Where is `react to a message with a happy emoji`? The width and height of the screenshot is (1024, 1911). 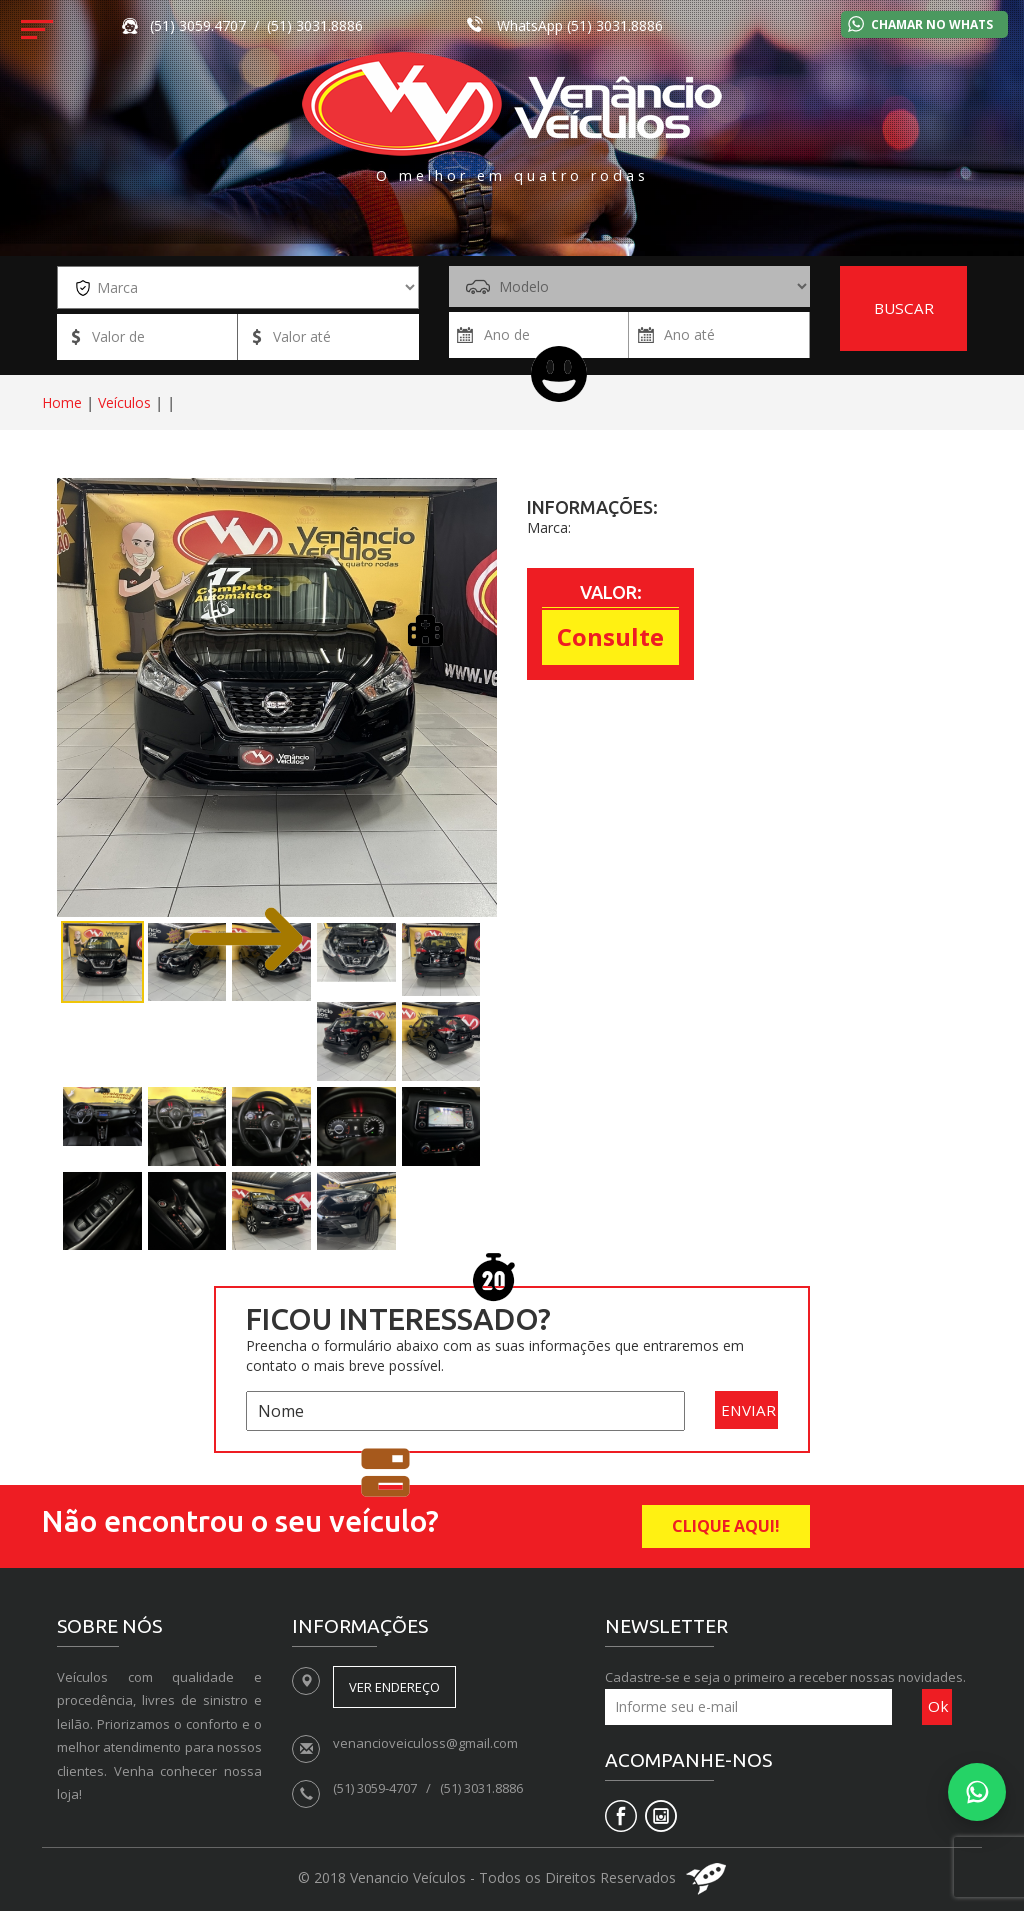
react to a message with a happy emoji is located at coordinates (559, 374).